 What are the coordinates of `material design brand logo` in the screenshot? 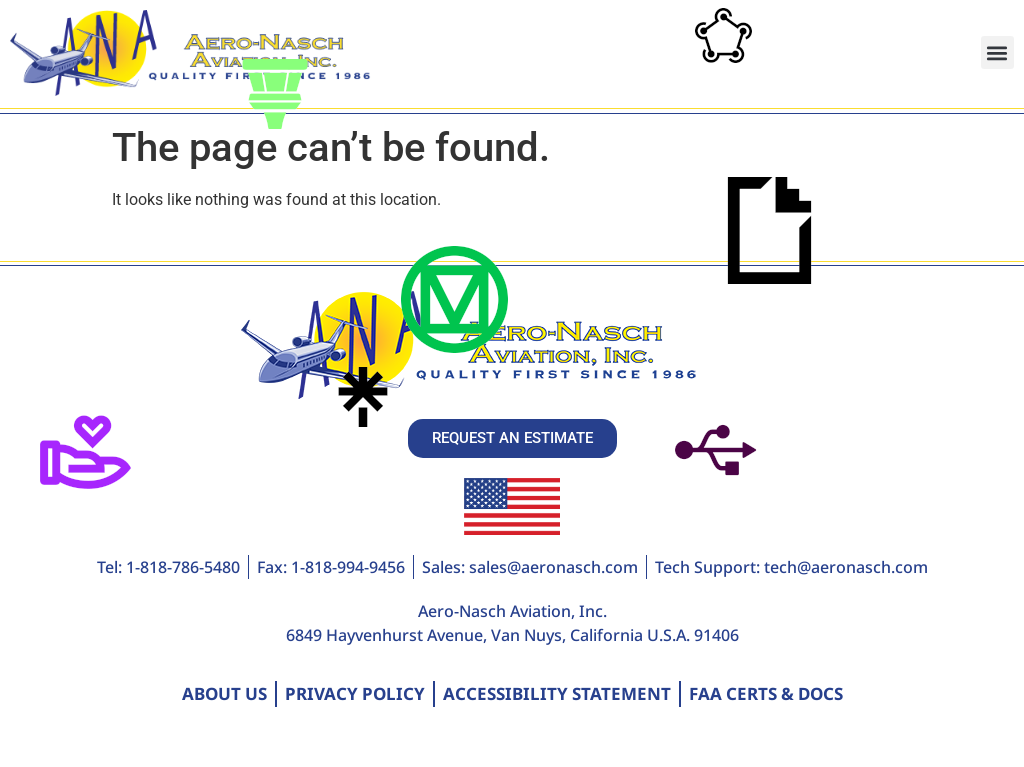 It's located at (454, 299).